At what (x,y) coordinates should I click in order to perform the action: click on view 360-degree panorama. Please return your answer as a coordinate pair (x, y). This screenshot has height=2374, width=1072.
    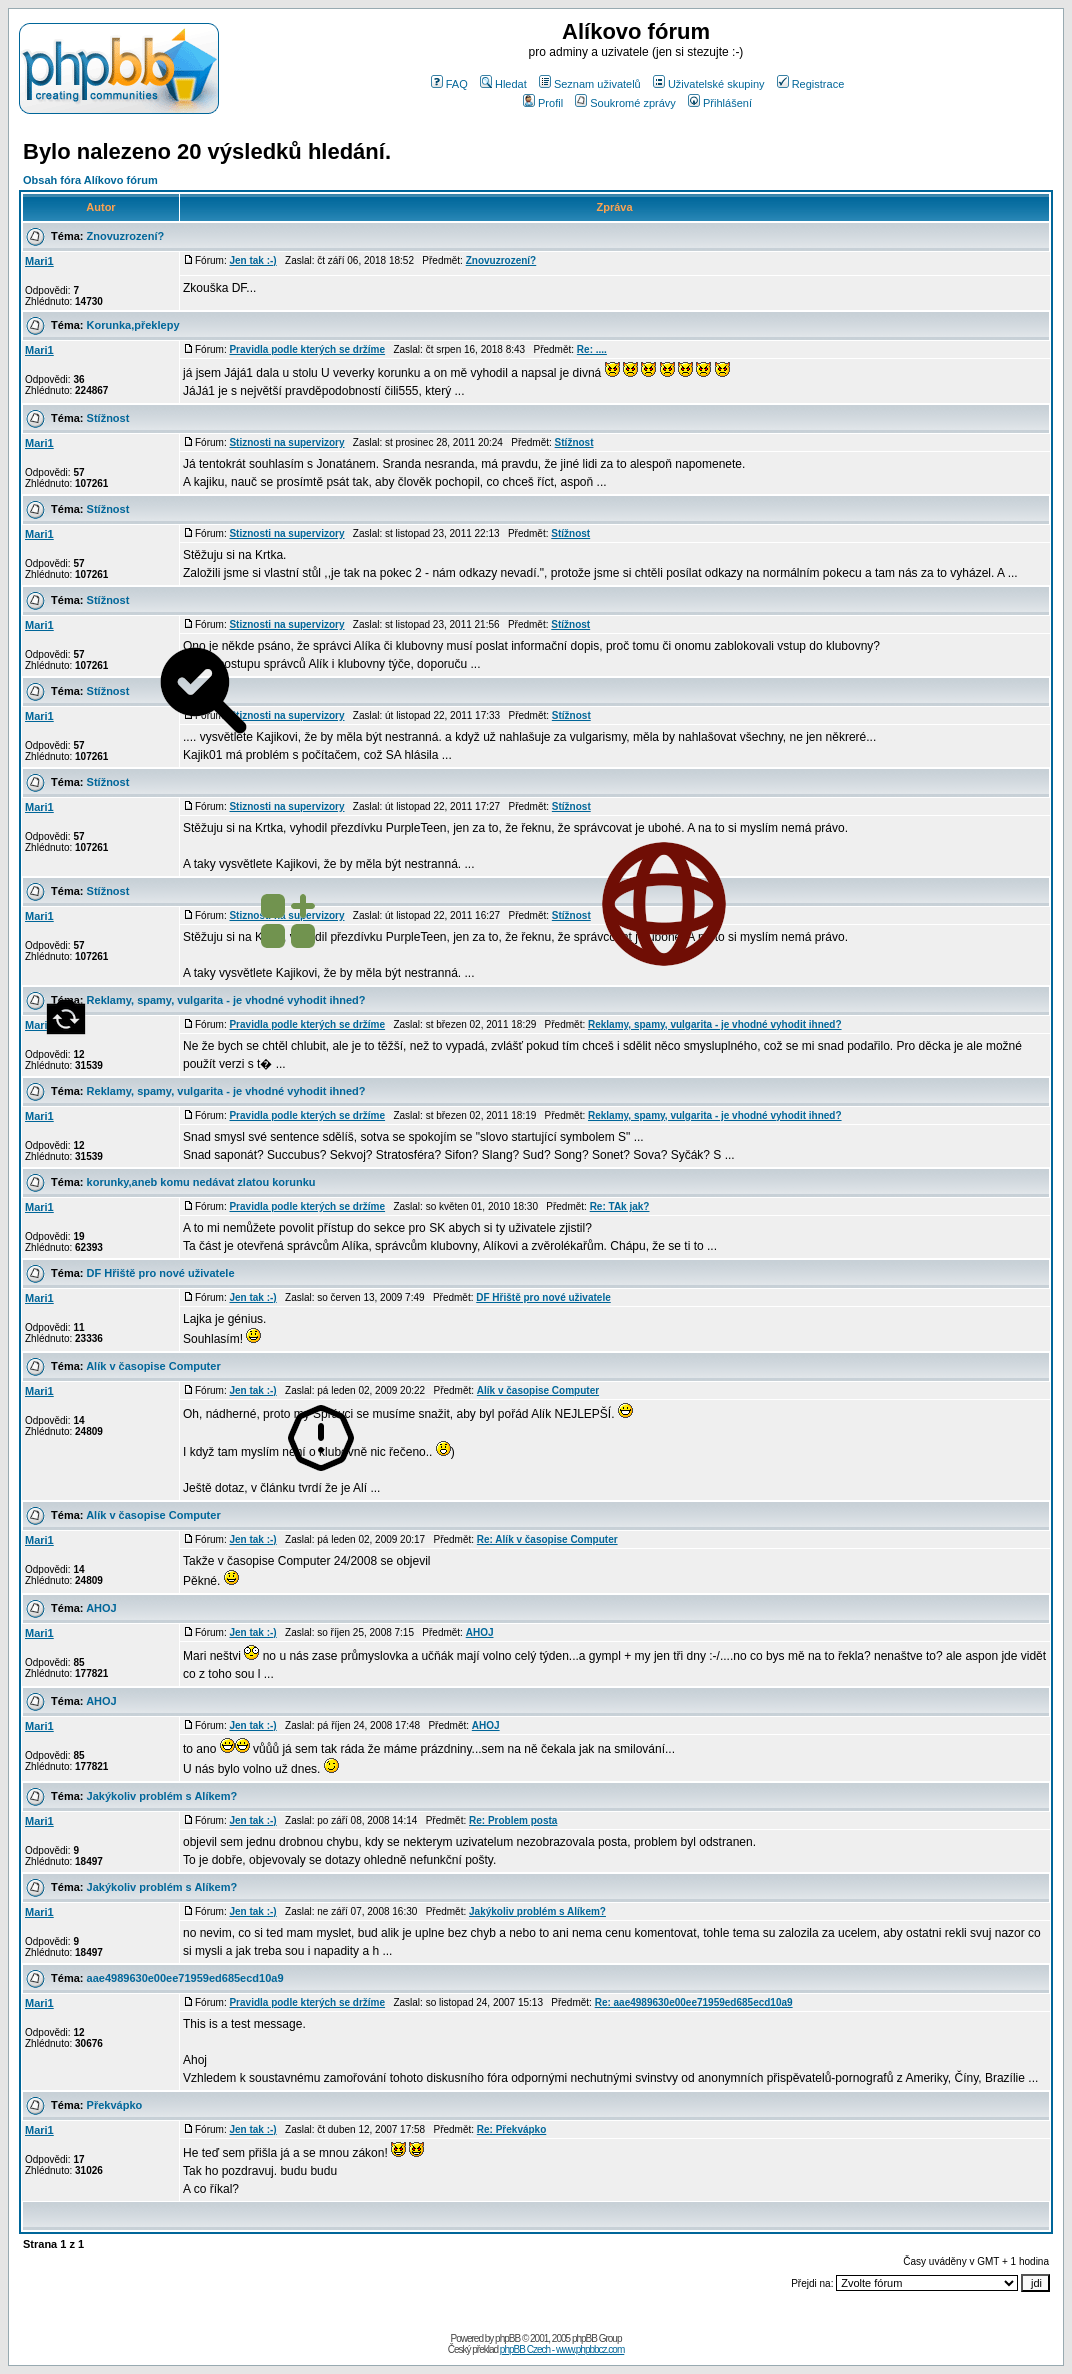
    Looking at the image, I should click on (664, 904).